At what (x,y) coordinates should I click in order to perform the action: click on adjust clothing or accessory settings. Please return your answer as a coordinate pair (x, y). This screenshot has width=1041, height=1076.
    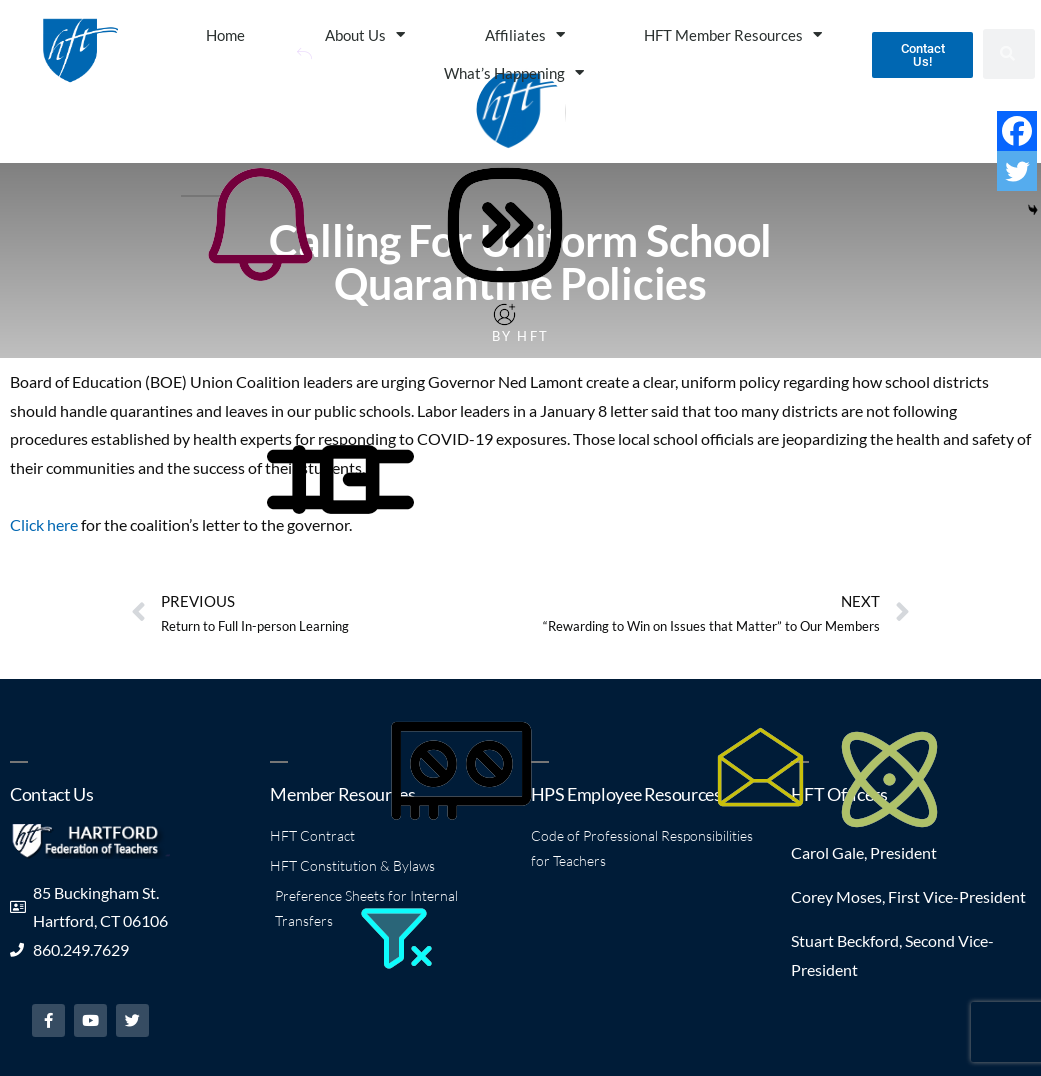
    Looking at the image, I should click on (340, 479).